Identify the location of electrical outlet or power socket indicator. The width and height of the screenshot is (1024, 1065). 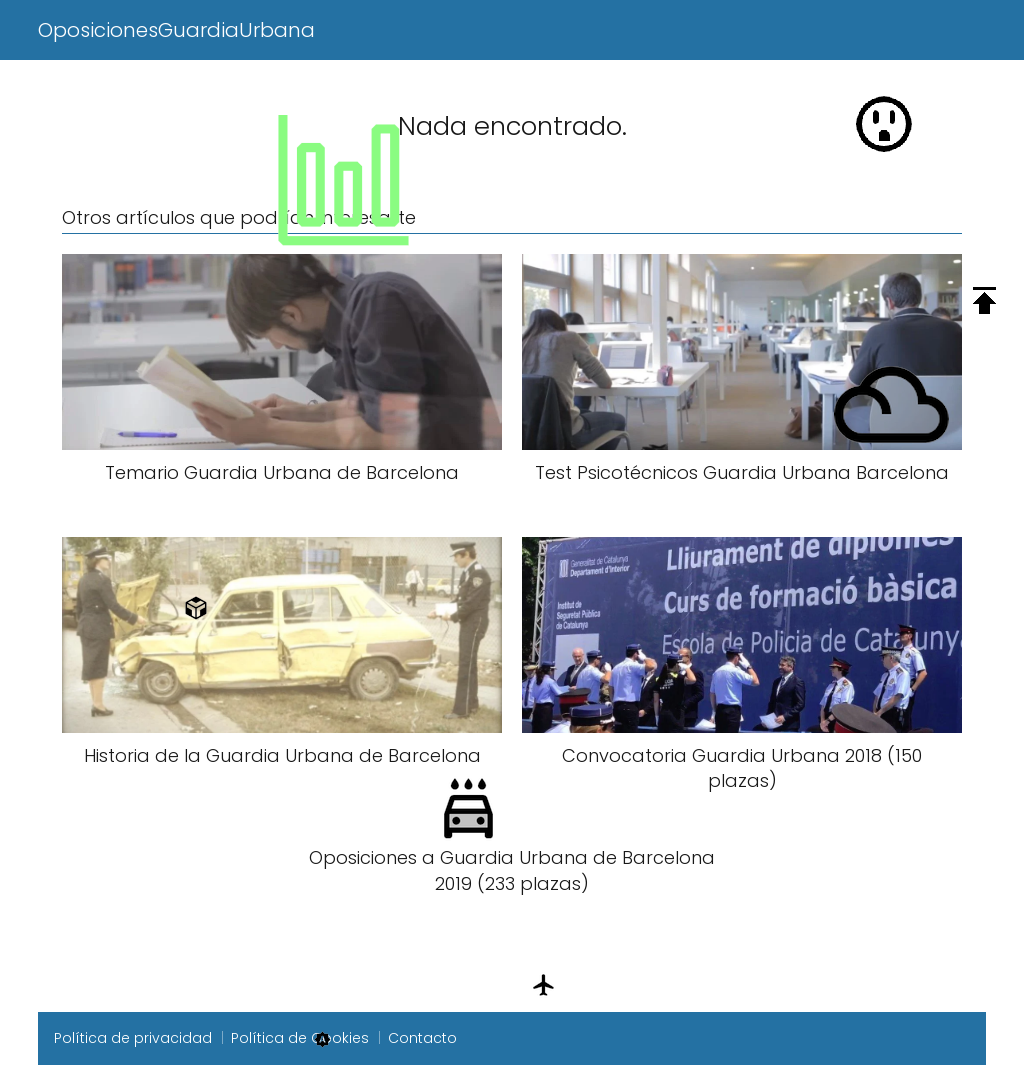
(884, 124).